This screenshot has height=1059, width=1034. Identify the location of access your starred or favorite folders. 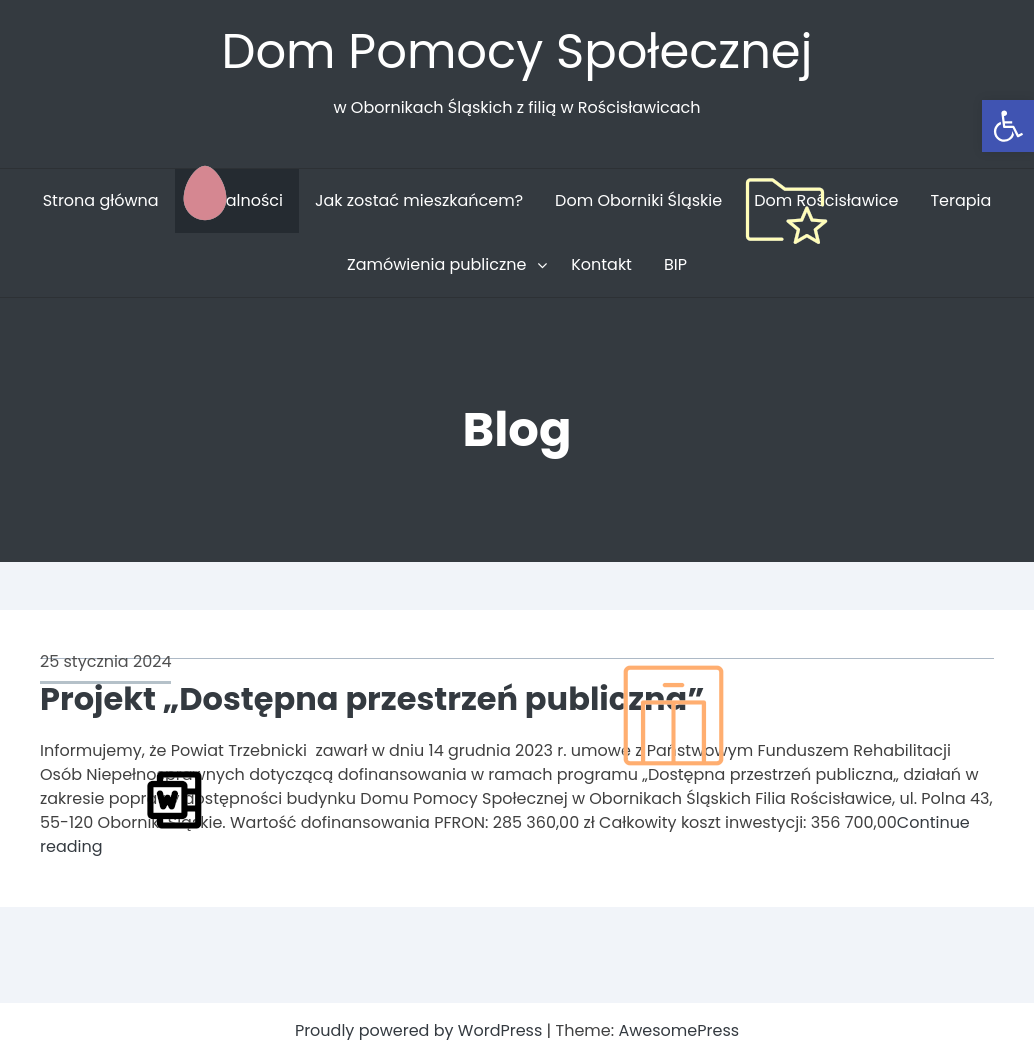
(785, 208).